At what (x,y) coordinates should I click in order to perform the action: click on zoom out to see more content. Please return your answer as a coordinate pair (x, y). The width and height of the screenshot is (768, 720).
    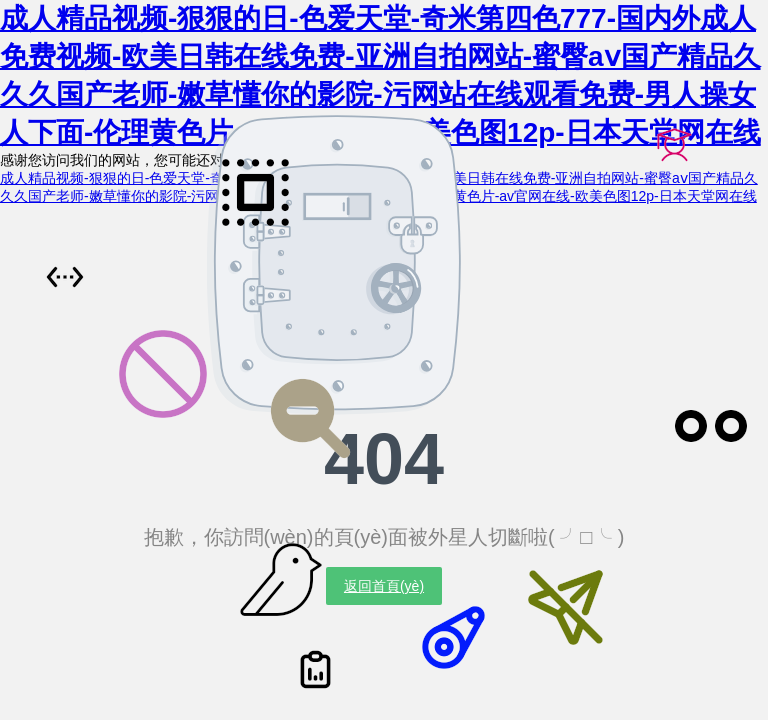
    Looking at the image, I should click on (310, 418).